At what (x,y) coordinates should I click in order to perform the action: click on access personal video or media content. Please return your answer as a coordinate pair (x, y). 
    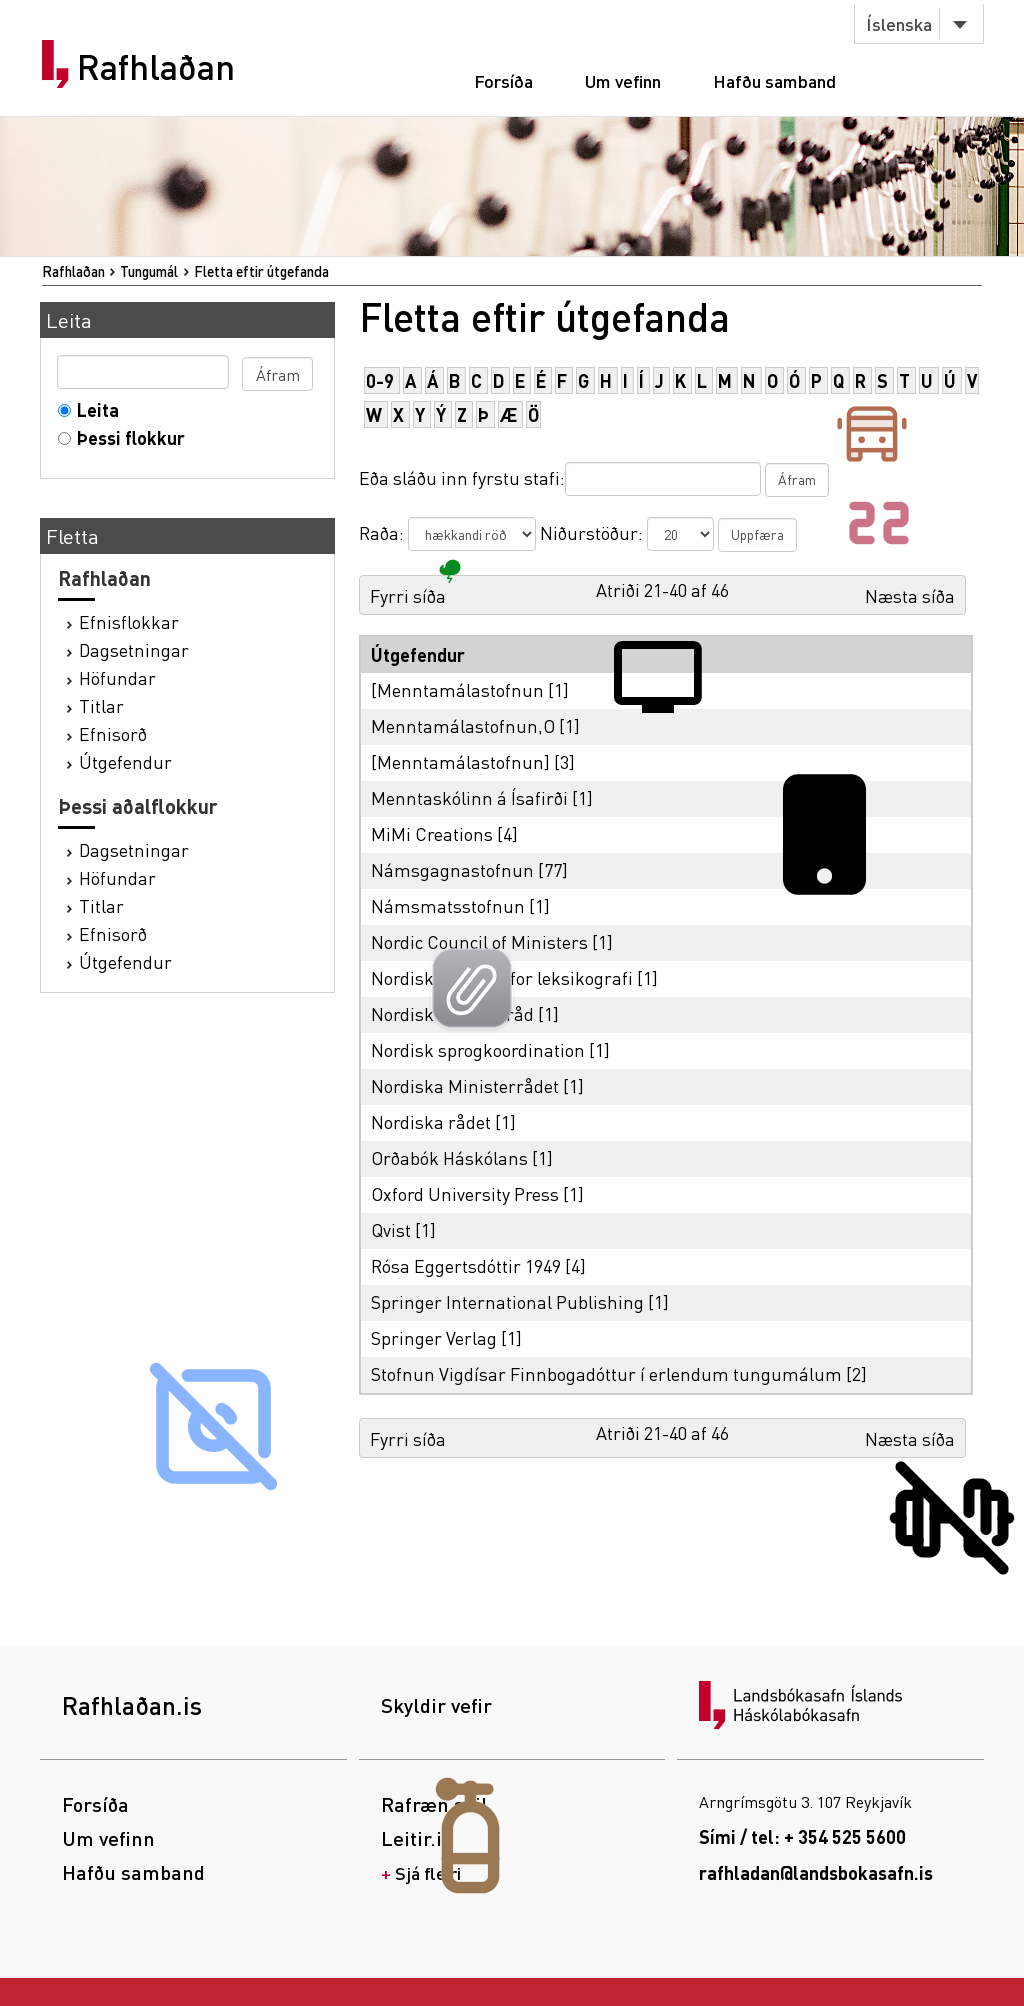
    Looking at the image, I should click on (658, 677).